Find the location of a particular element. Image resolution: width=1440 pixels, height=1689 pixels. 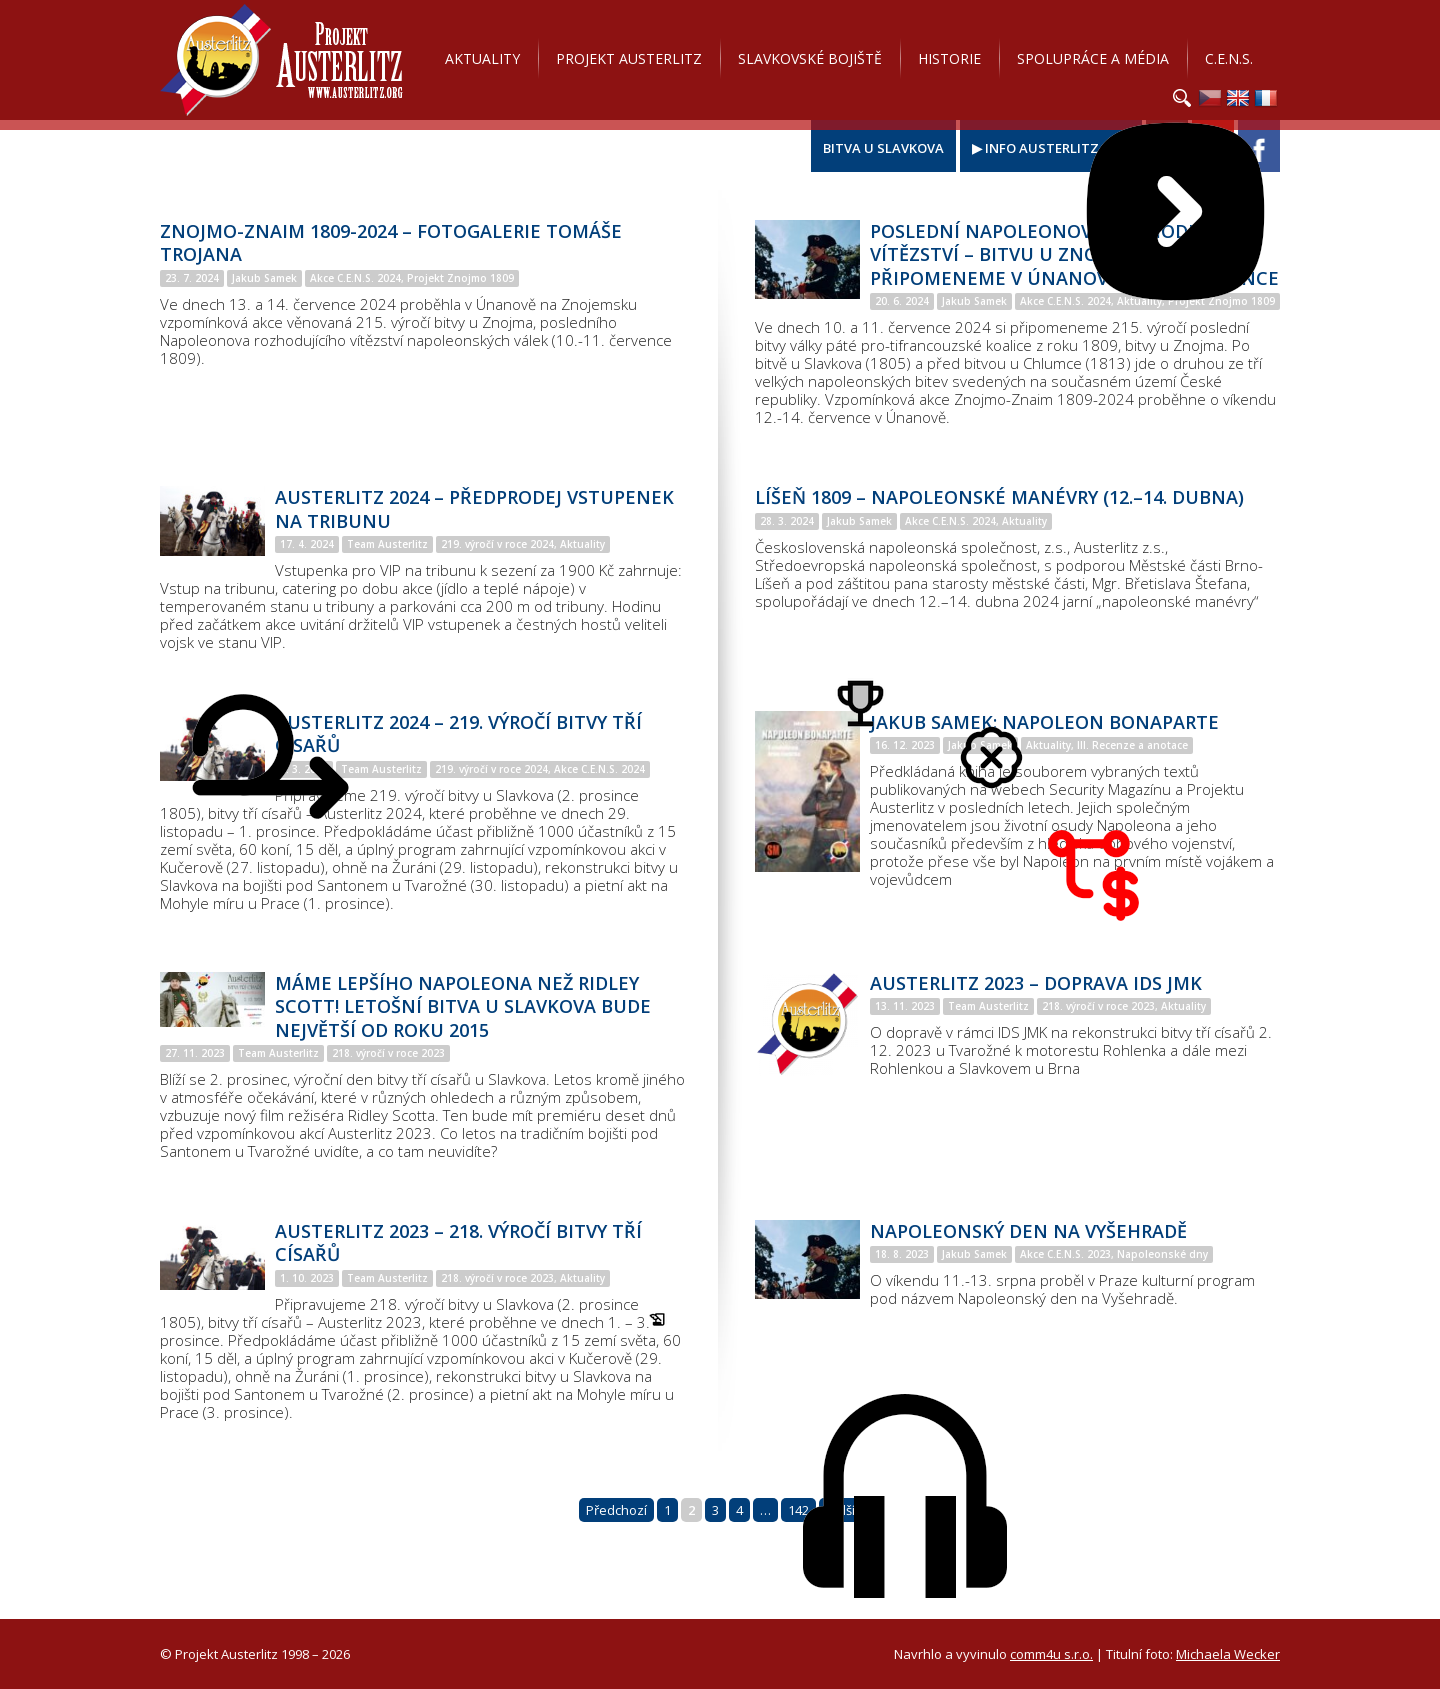

view achievements or awards is located at coordinates (860, 703).